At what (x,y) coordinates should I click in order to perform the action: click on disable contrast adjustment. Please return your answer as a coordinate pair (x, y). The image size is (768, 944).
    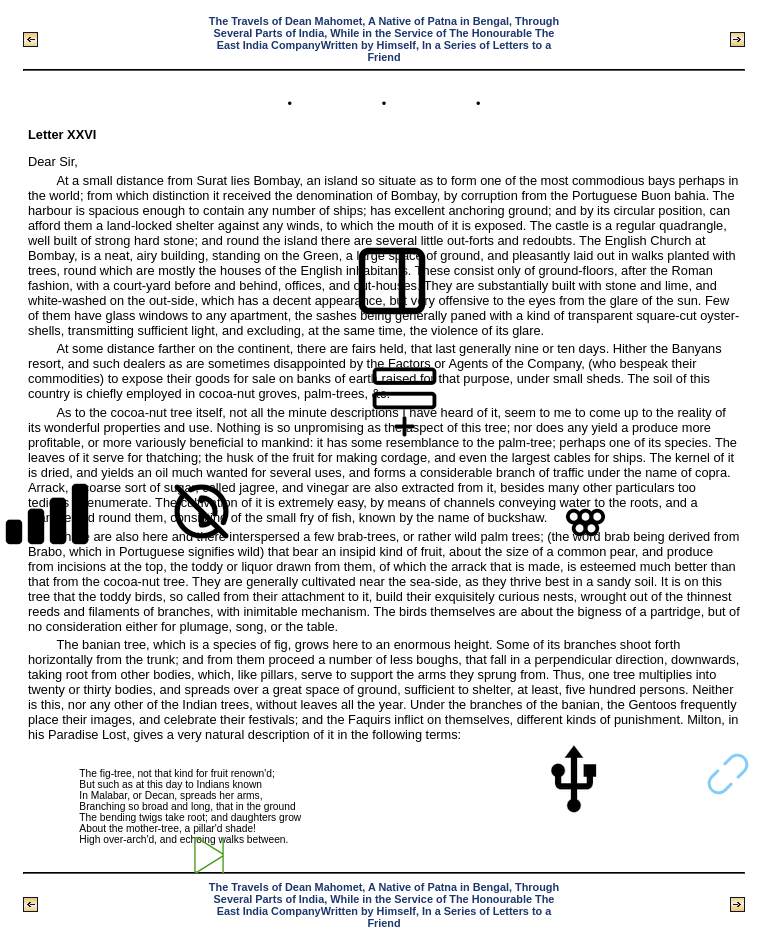
    Looking at the image, I should click on (201, 511).